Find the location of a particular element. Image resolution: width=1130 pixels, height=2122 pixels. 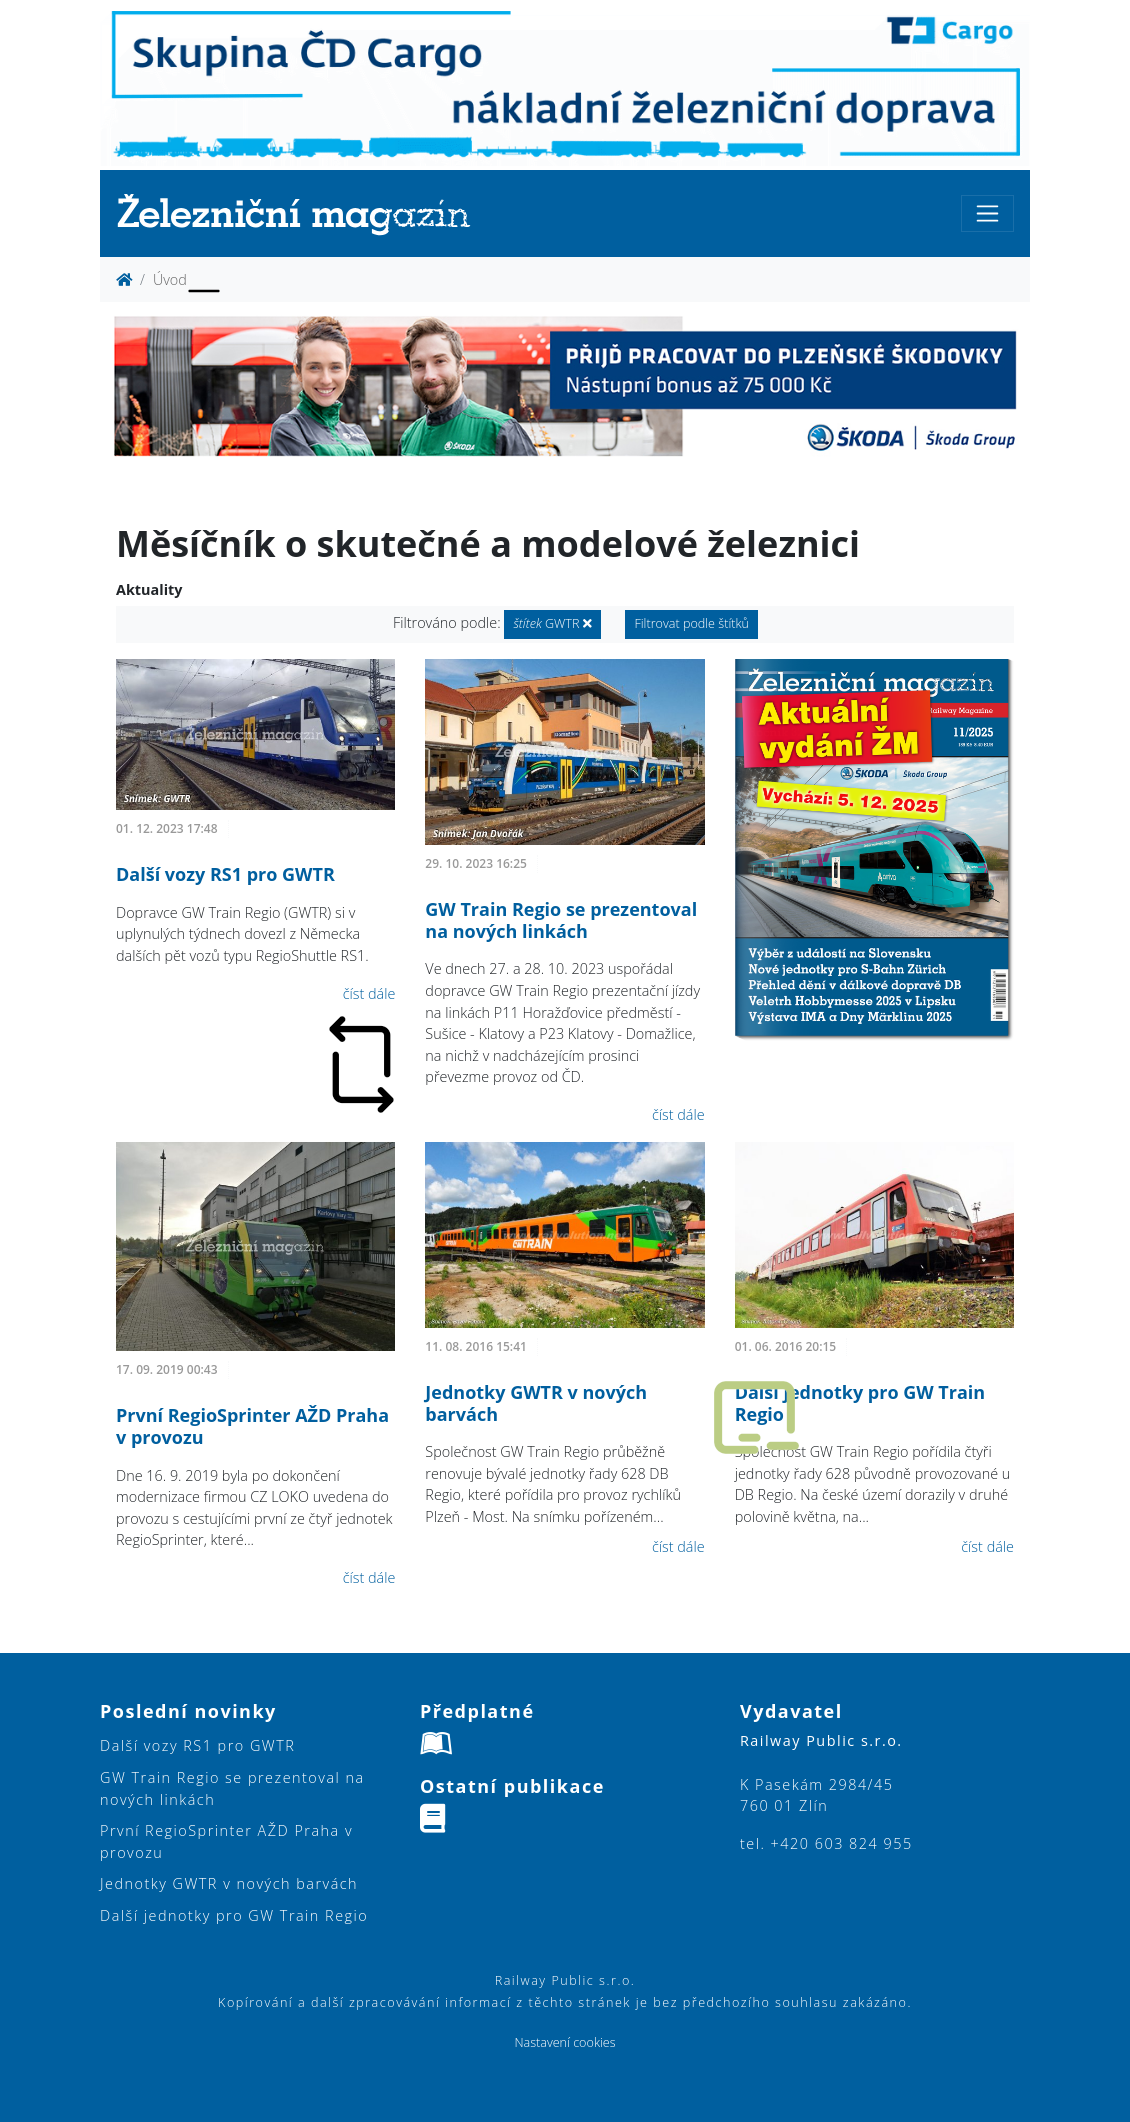

remove a paired tablet device is located at coordinates (754, 1417).